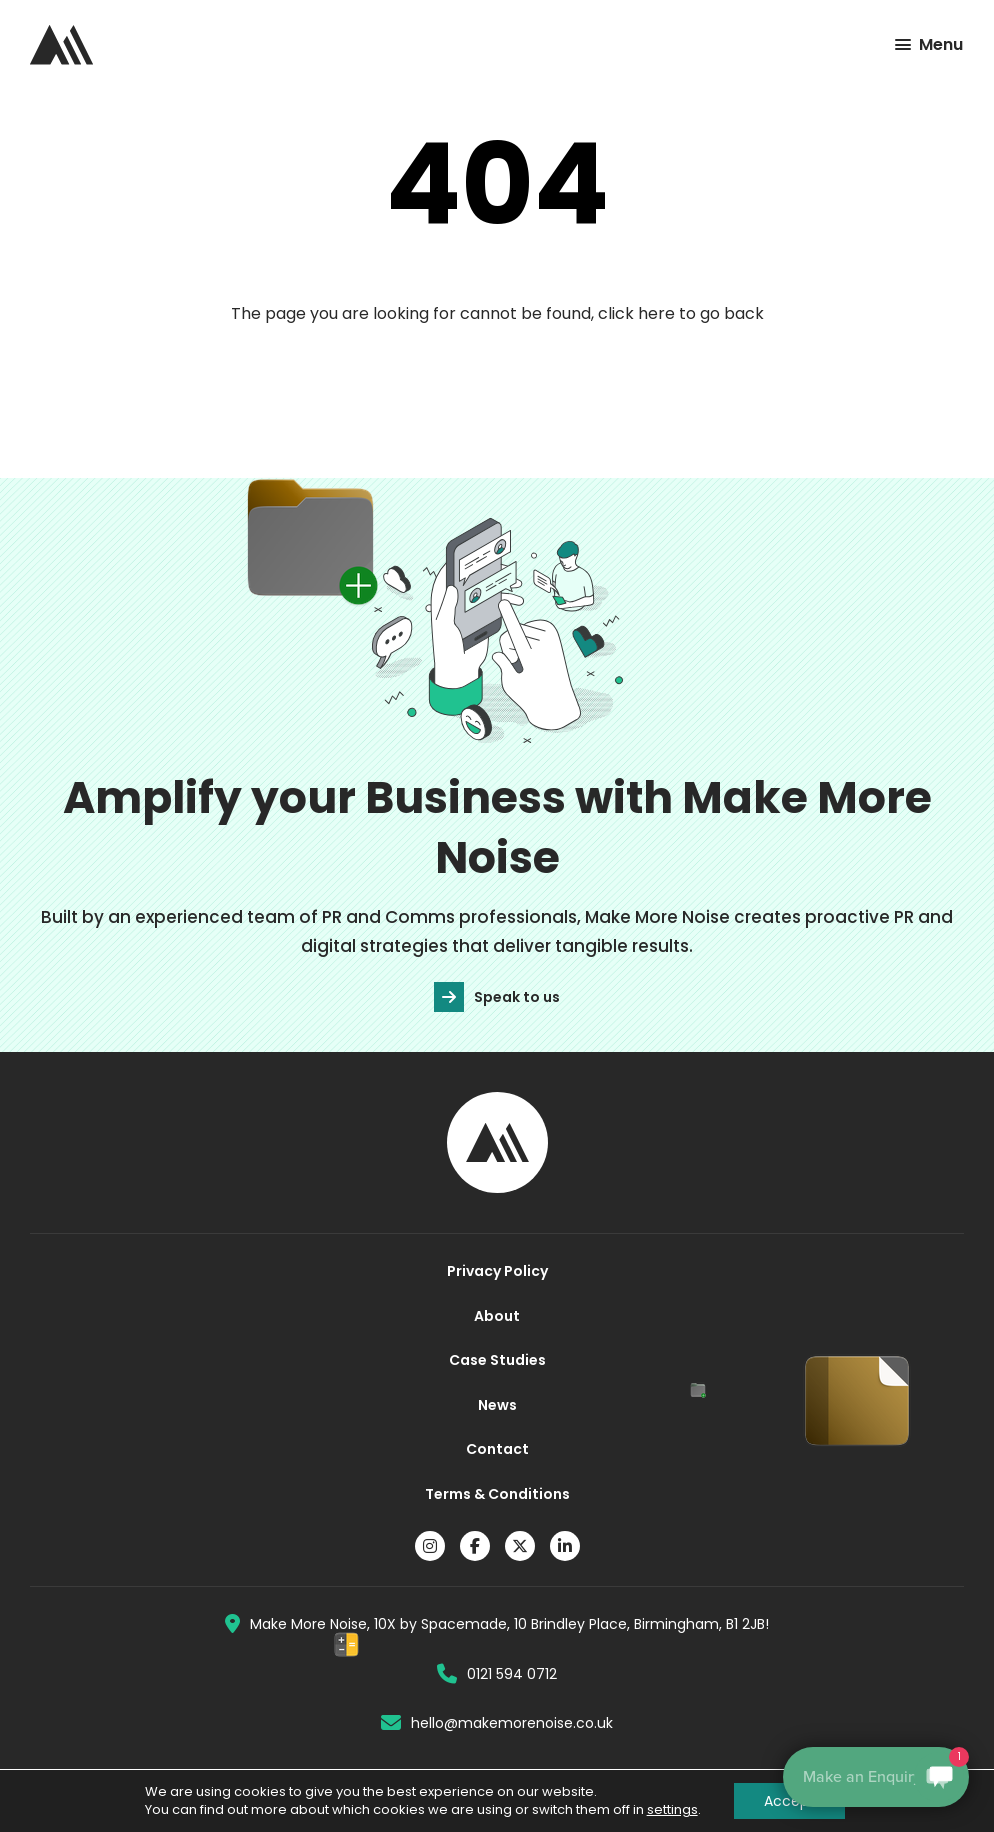  What do you see at coordinates (310, 537) in the screenshot?
I see `create a new folder` at bounding box center [310, 537].